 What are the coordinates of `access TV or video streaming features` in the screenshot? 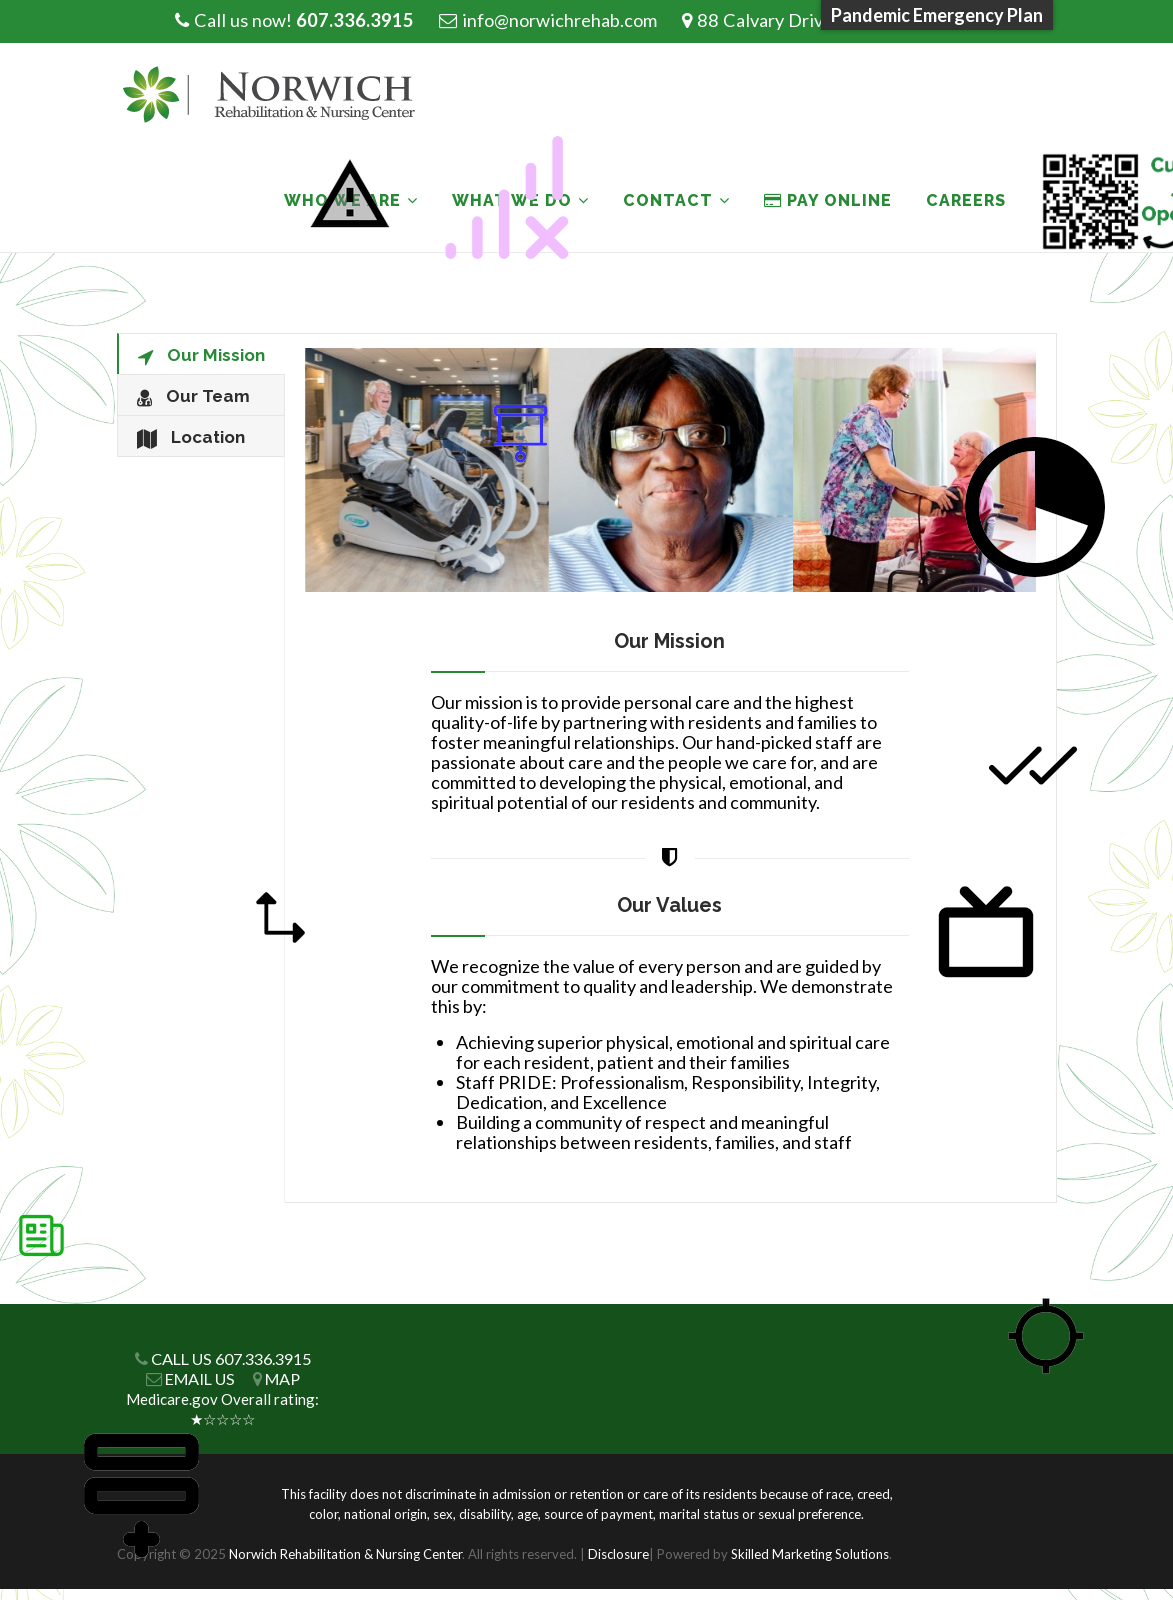 It's located at (986, 937).